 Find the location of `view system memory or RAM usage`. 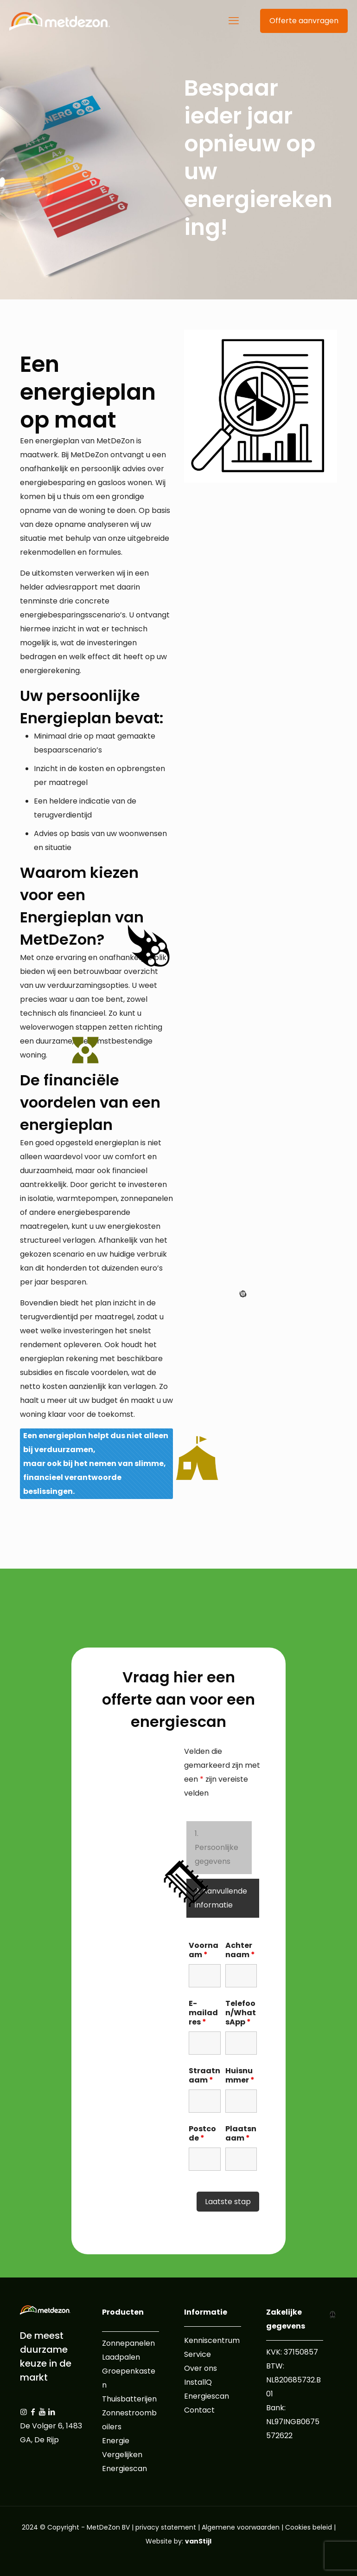

view system memory or RAM usage is located at coordinates (186, 1883).